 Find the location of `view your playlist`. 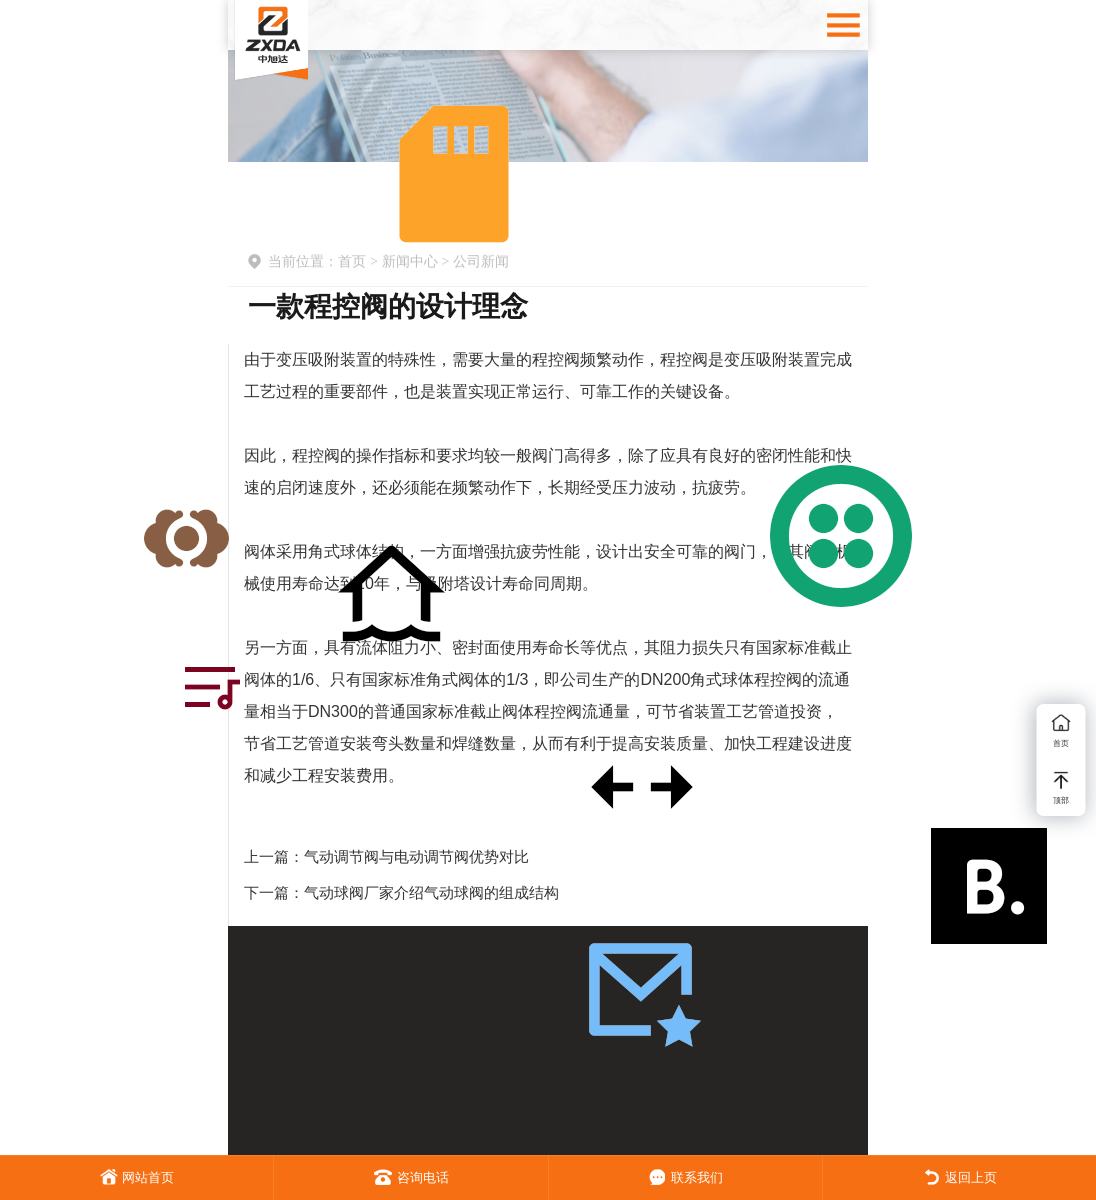

view your playlist is located at coordinates (210, 687).